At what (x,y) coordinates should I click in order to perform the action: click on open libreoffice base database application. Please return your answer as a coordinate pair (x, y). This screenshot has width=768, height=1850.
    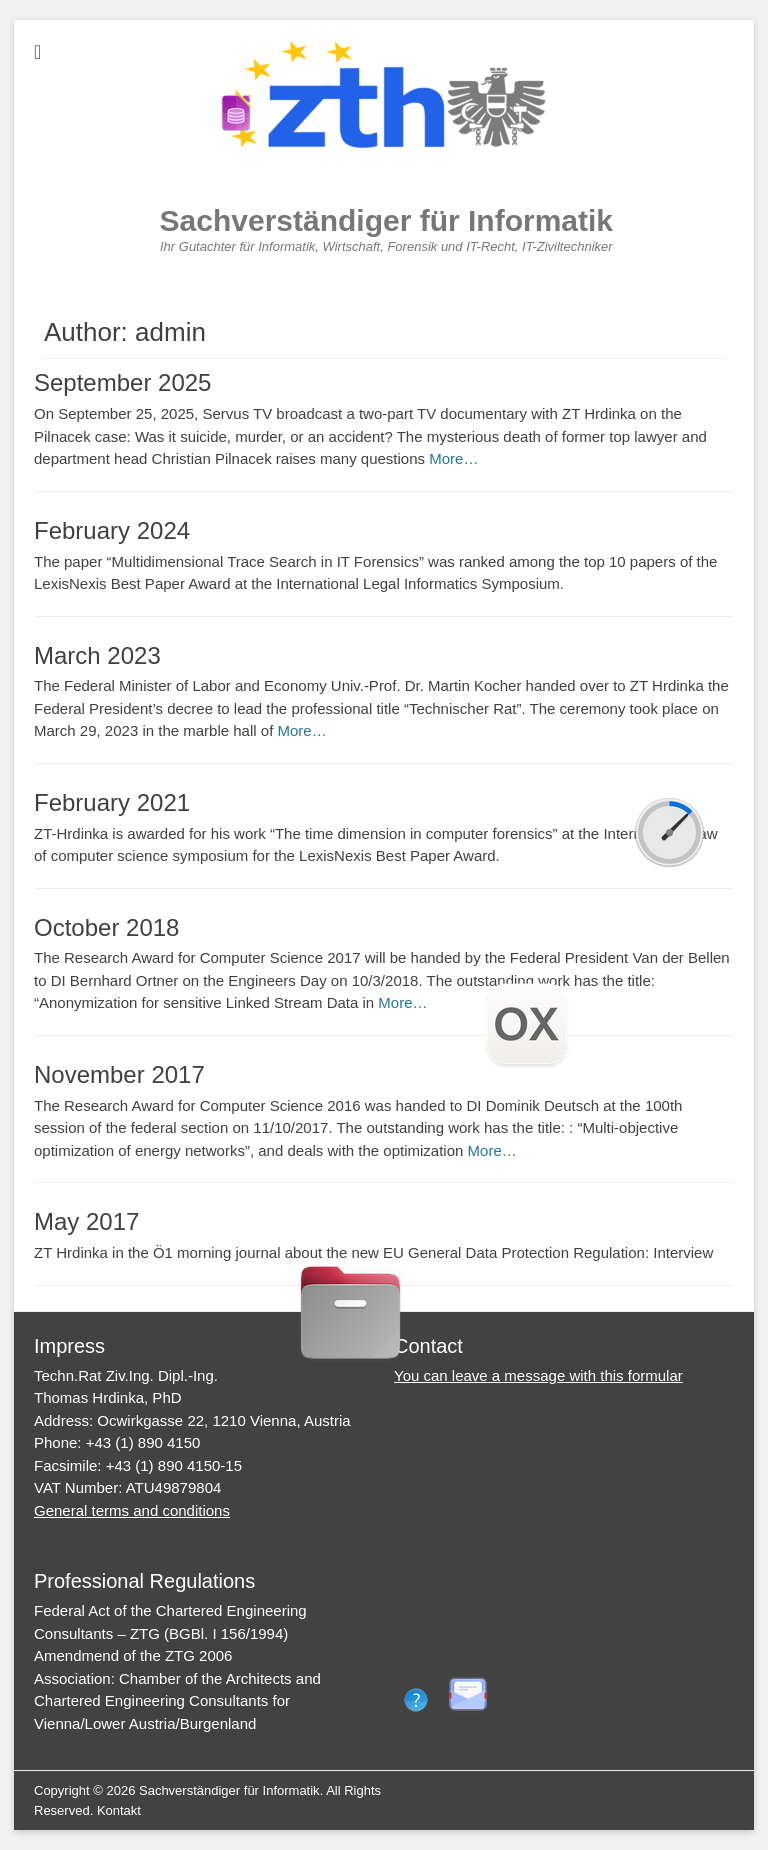
    Looking at the image, I should click on (236, 113).